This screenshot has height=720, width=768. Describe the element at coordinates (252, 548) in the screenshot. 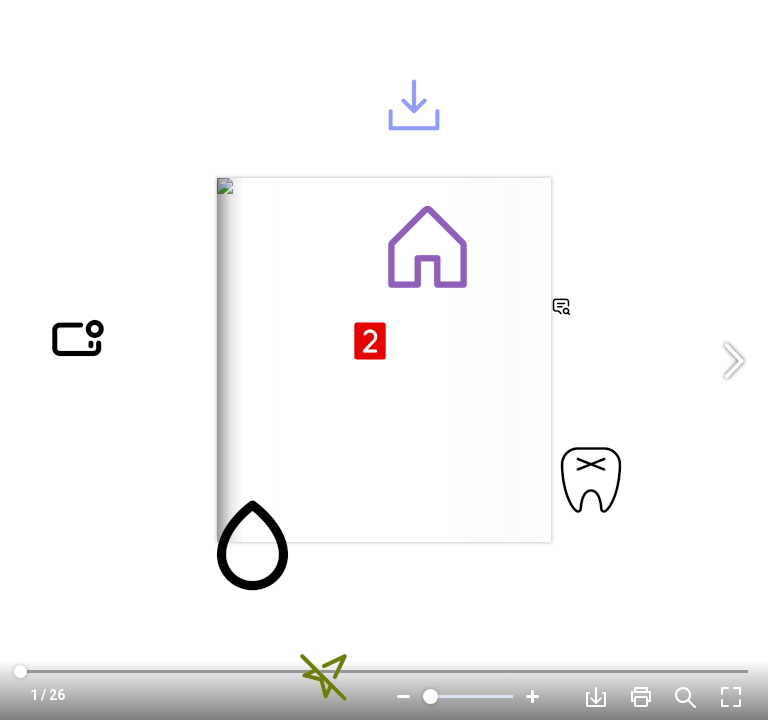

I see `indicates water or liquid-related settings` at that location.